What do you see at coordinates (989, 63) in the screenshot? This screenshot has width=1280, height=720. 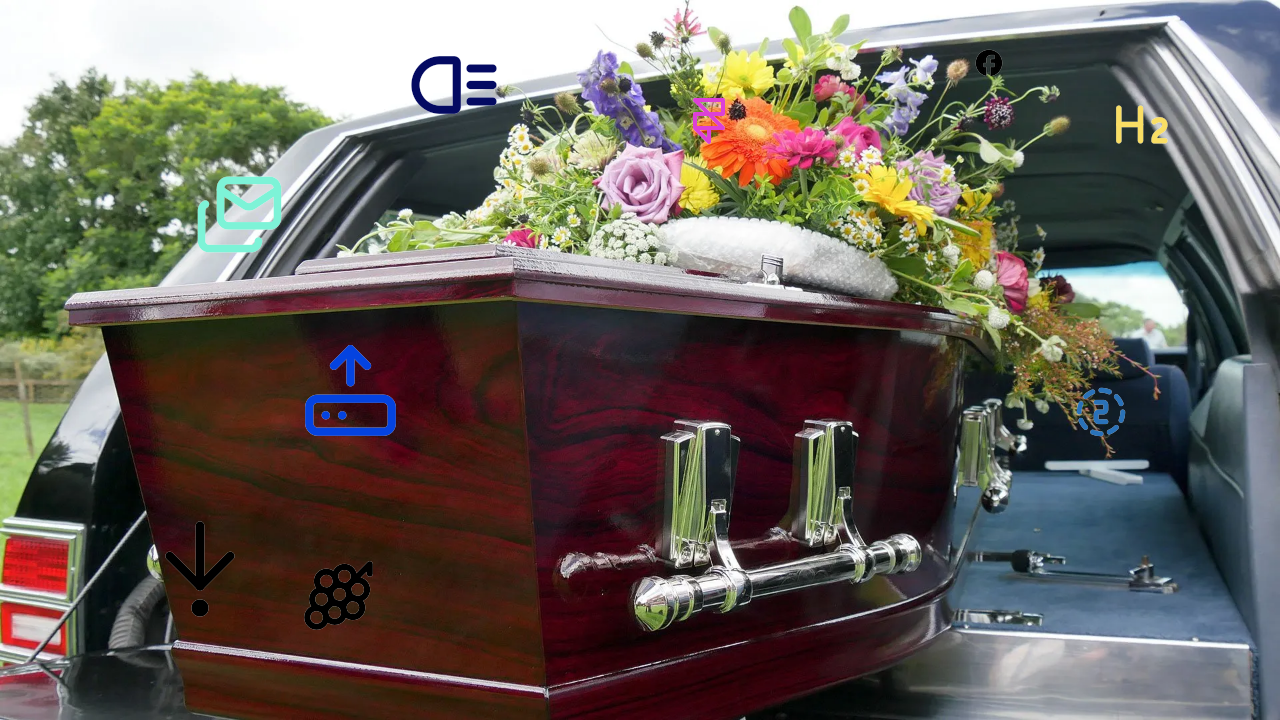 I see `open facebook app` at bounding box center [989, 63].